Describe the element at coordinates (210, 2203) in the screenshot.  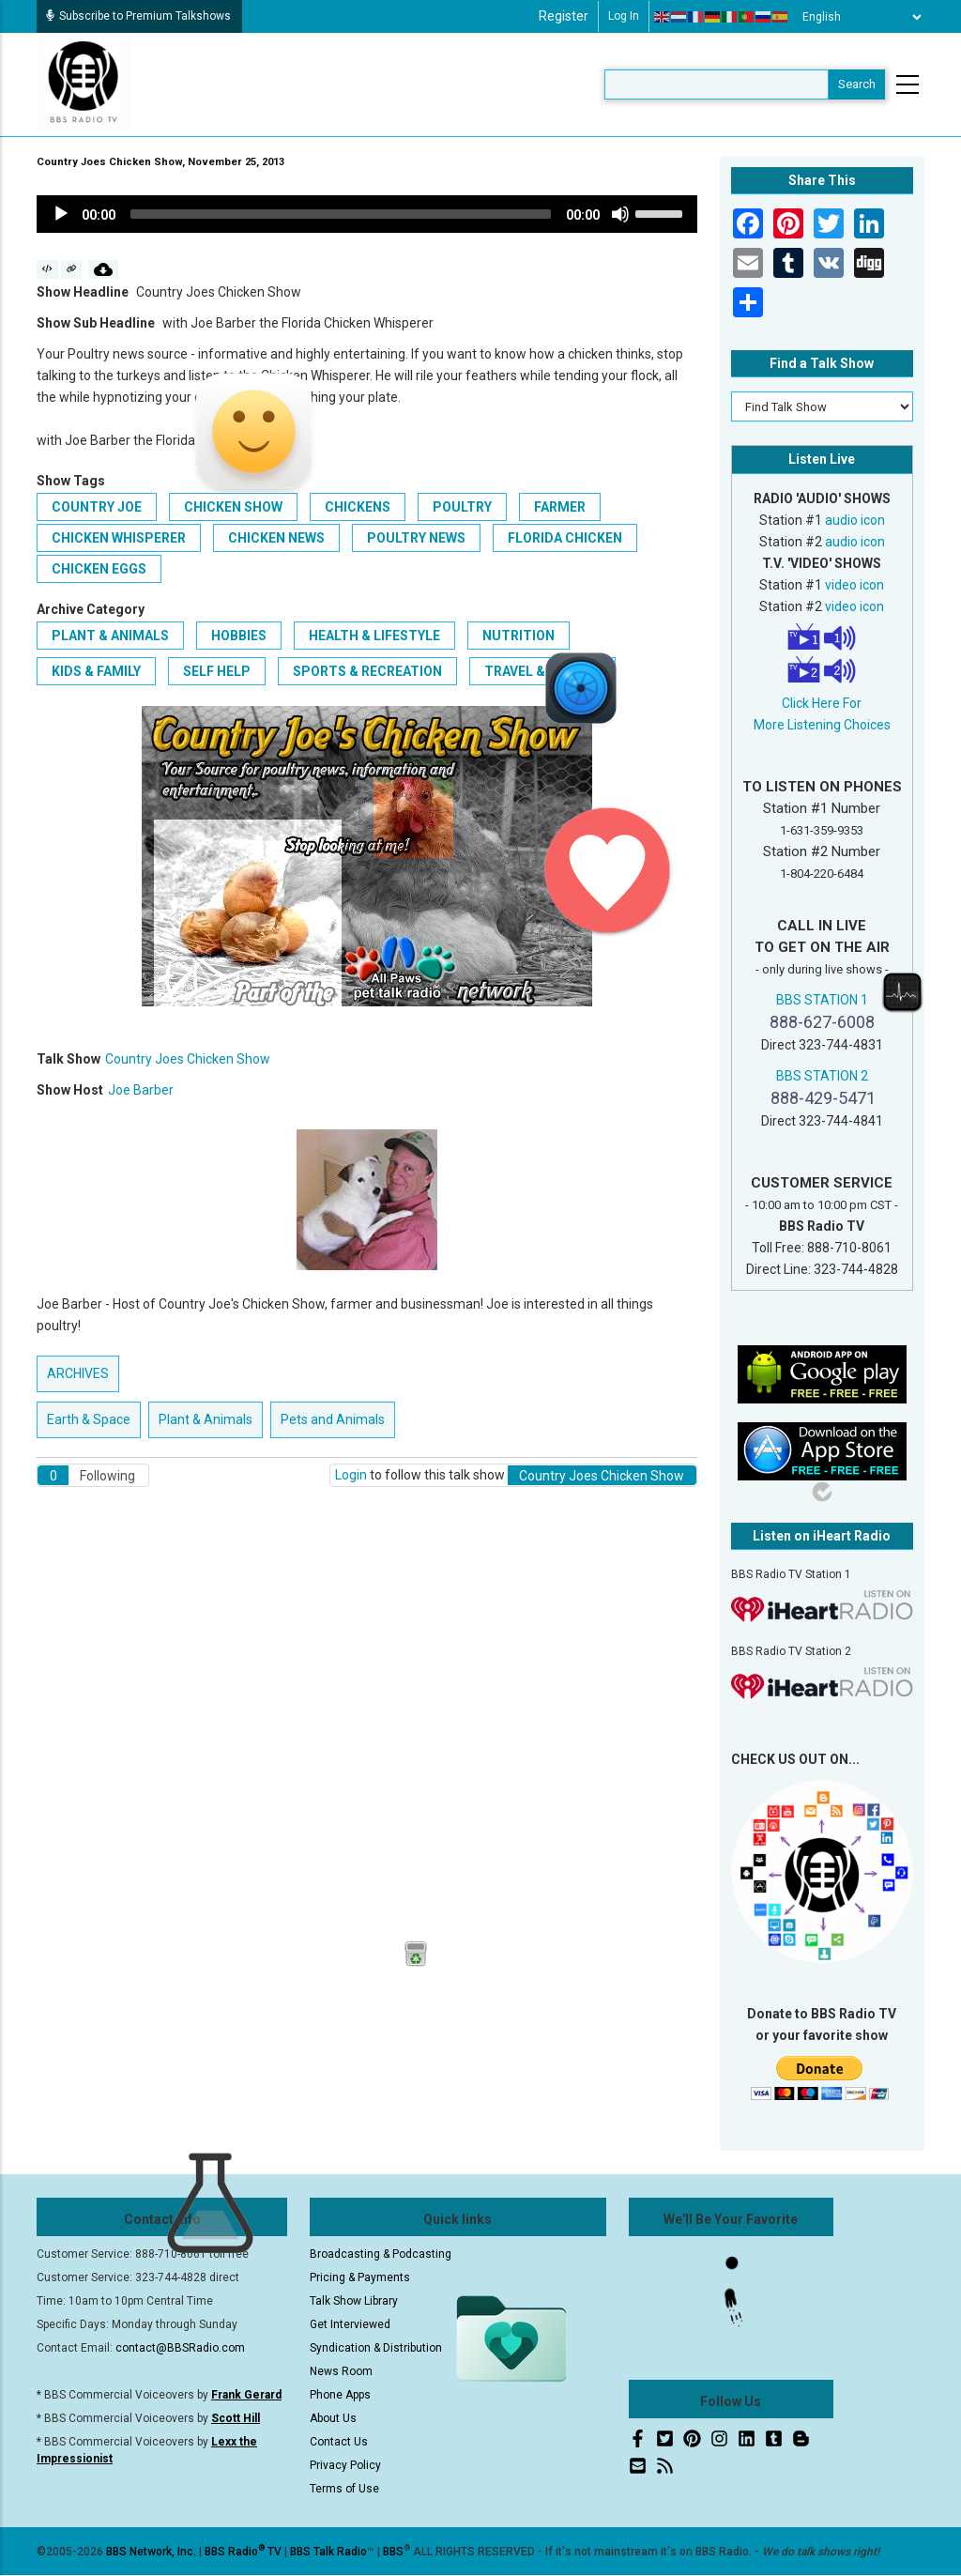
I see `access science or chemistry applications` at that location.